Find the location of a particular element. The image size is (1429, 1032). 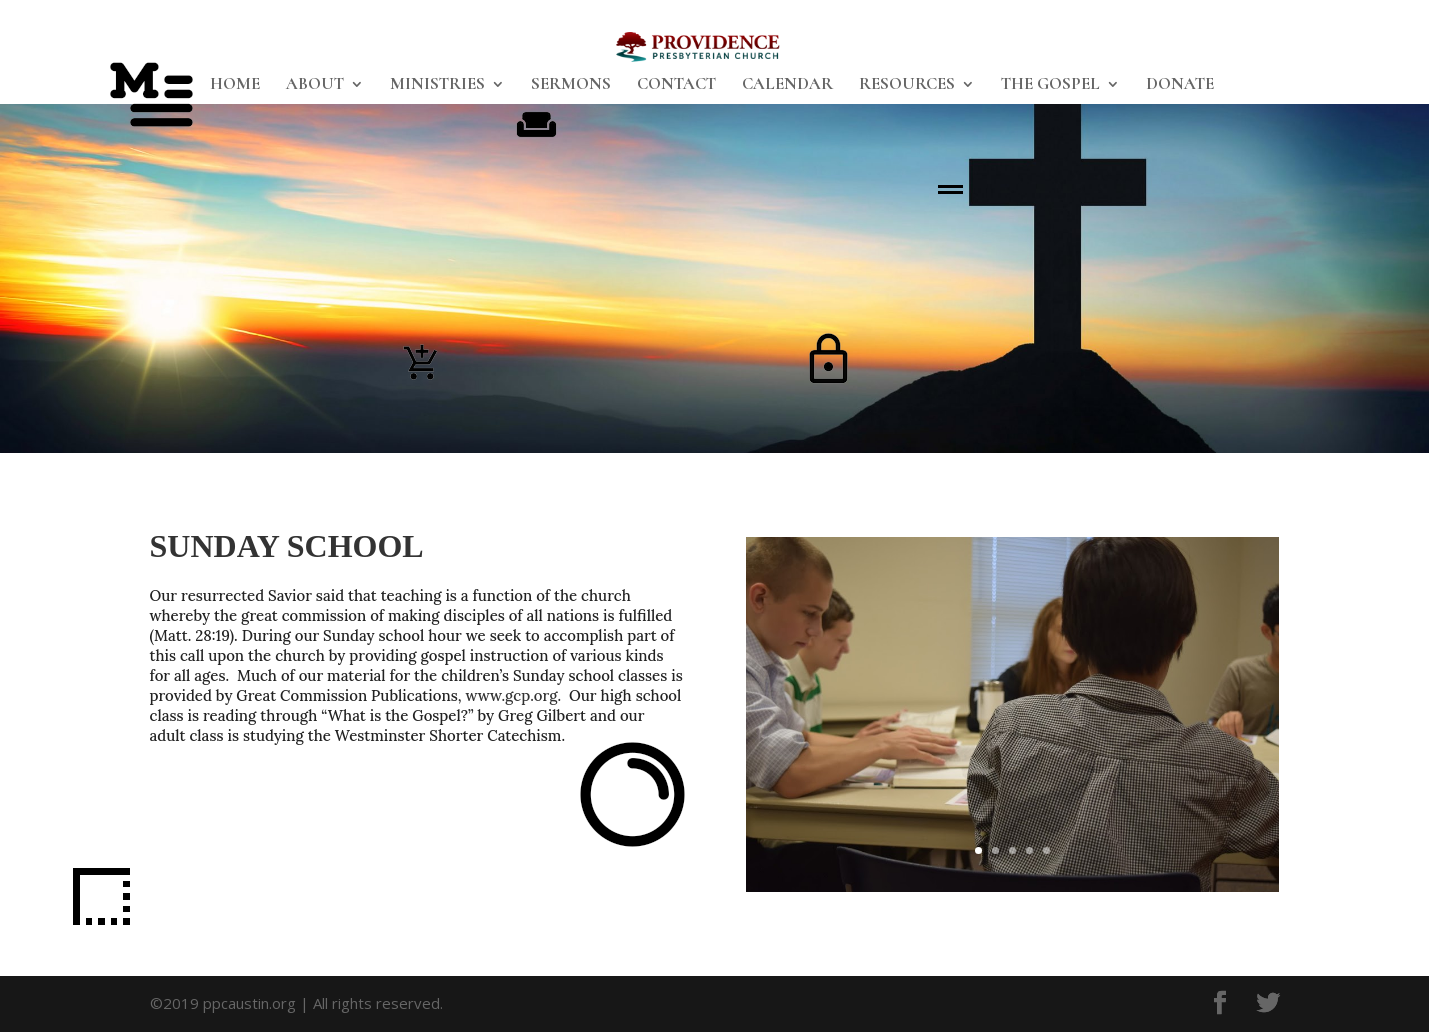

read article on medium is located at coordinates (151, 92).